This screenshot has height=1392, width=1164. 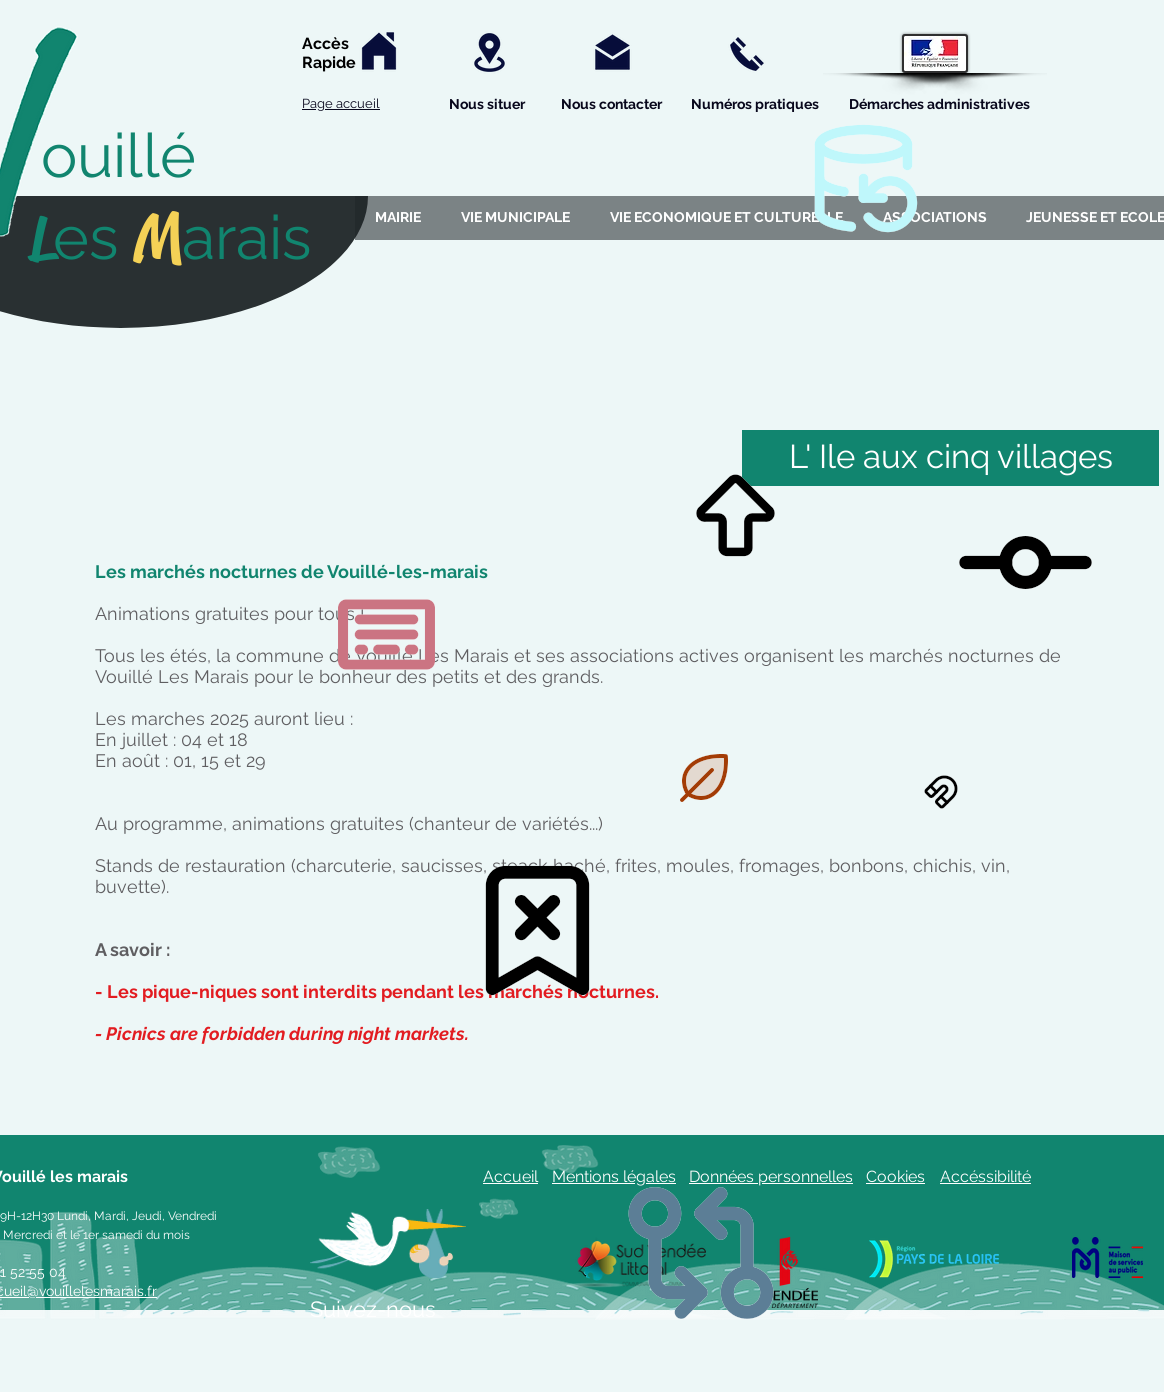 What do you see at coordinates (386, 634) in the screenshot?
I see `open the on-screen keyboard` at bounding box center [386, 634].